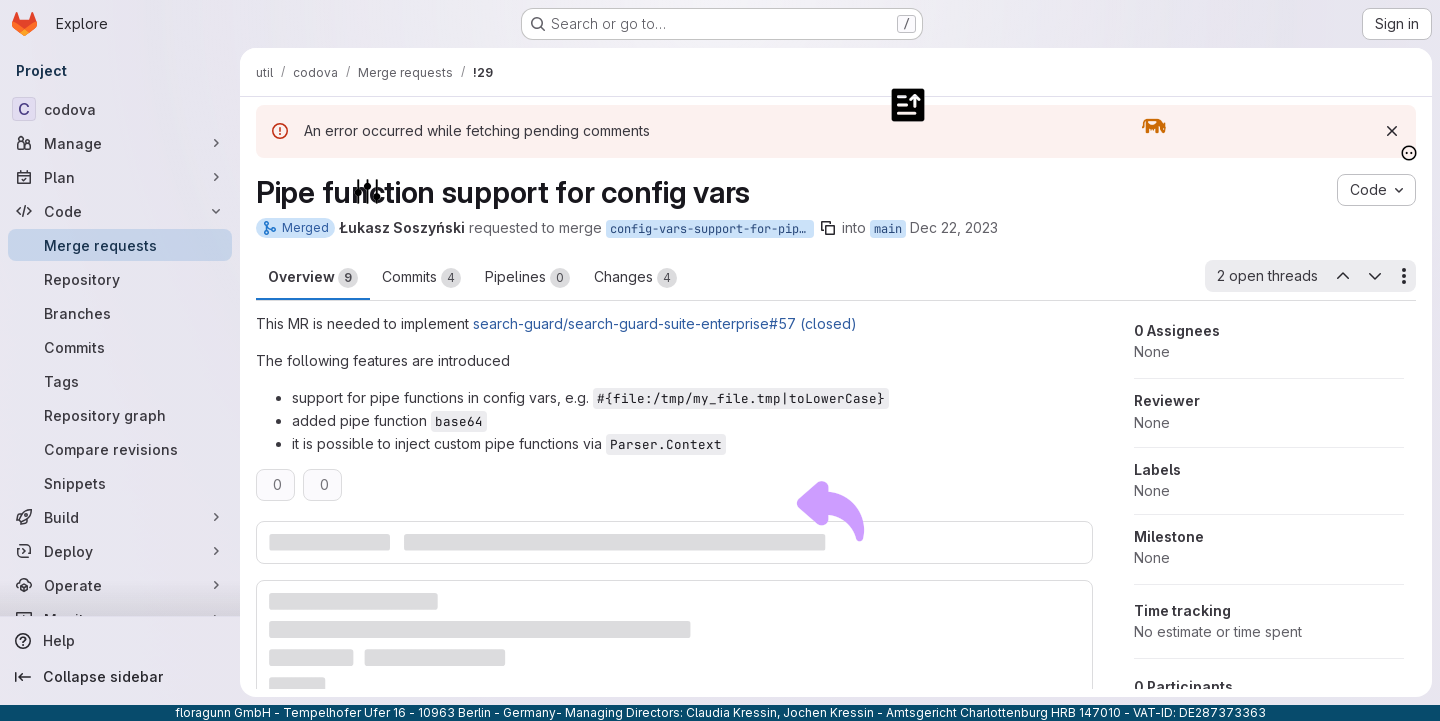 This screenshot has width=1440, height=721. What do you see at coordinates (1409, 153) in the screenshot?
I see `open more options menu` at bounding box center [1409, 153].